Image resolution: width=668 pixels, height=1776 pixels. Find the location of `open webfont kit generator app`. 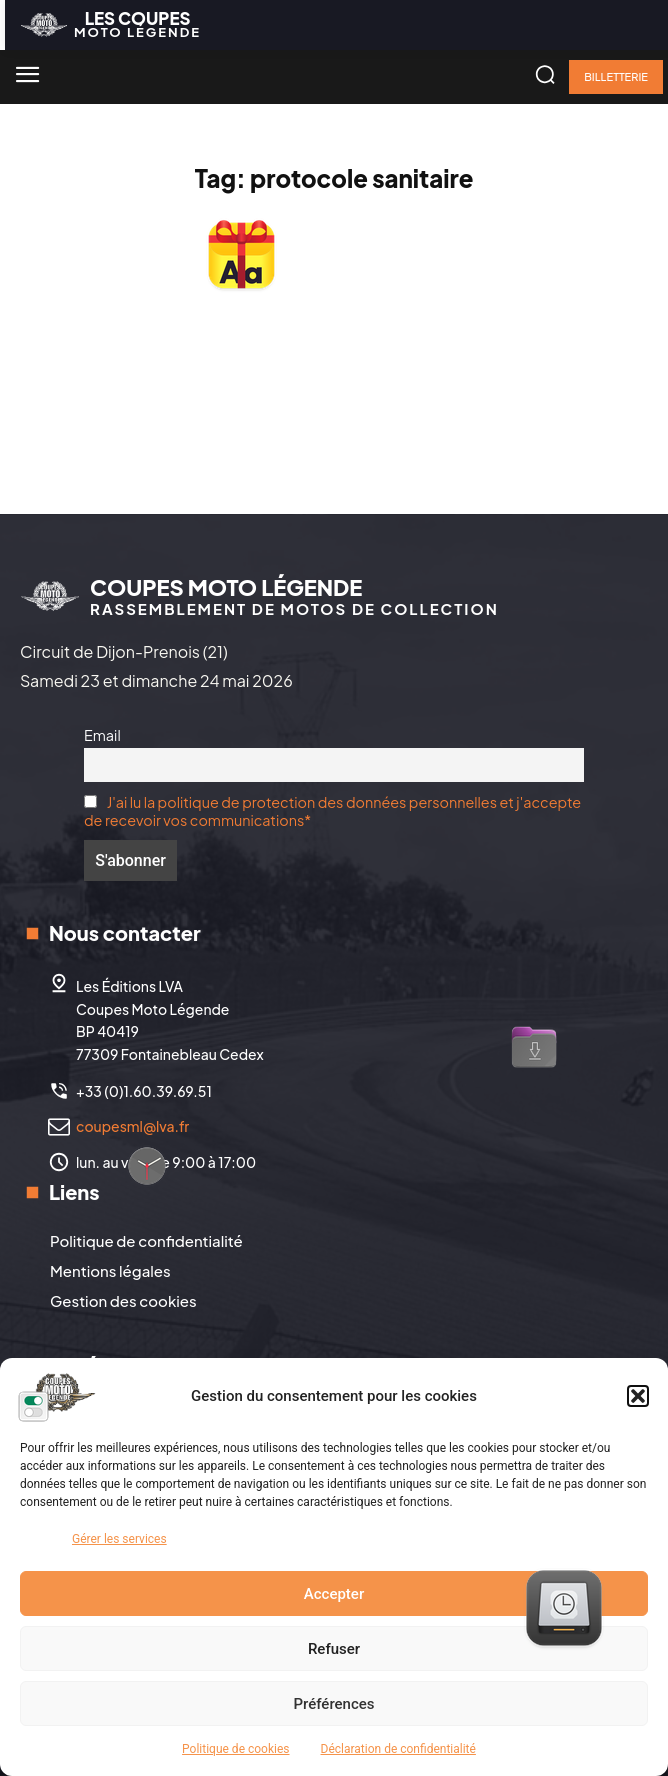

open webfont kit generator app is located at coordinates (241, 255).